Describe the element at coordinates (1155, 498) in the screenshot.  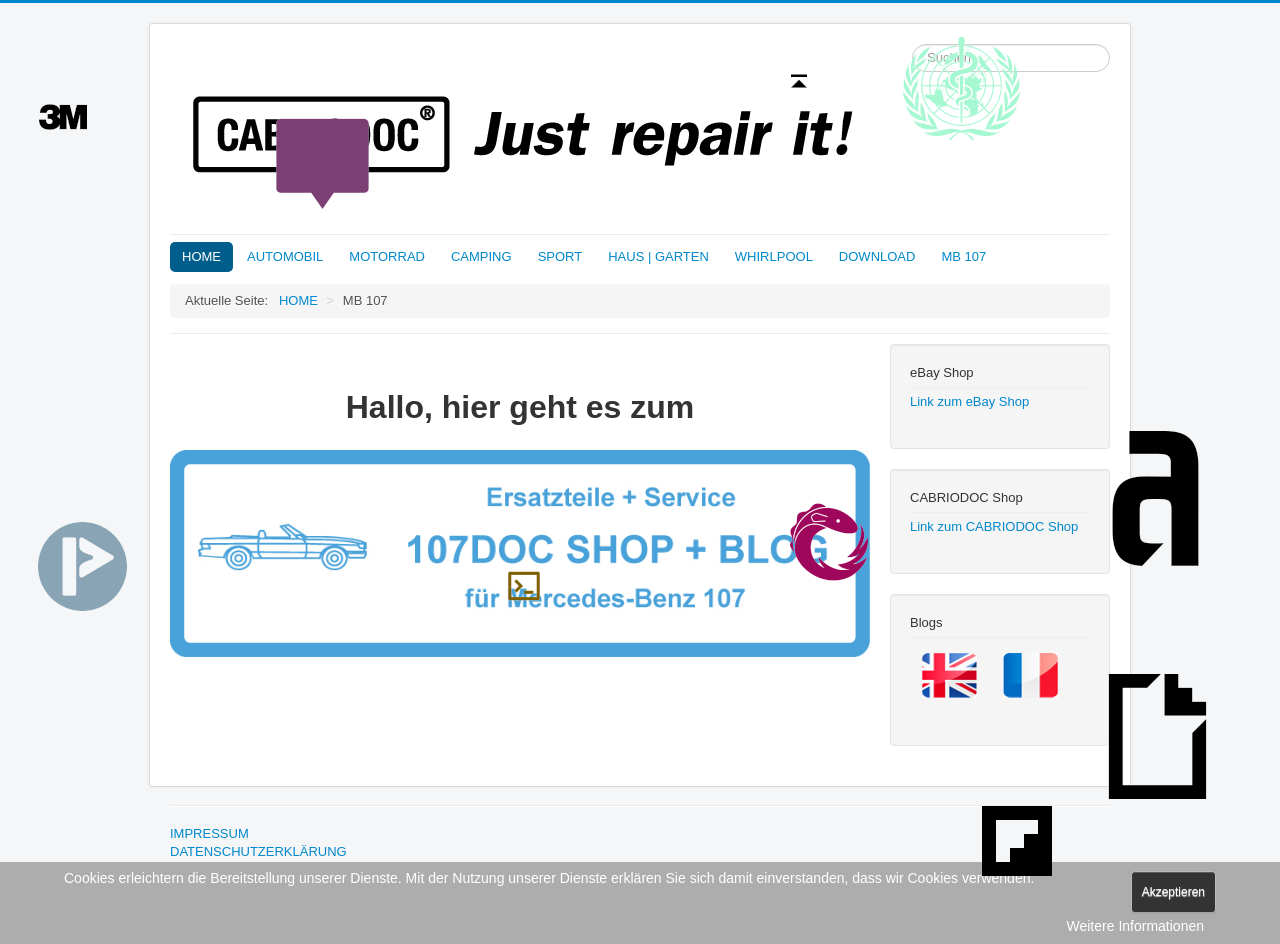
I see `appian brand logo` at that location.